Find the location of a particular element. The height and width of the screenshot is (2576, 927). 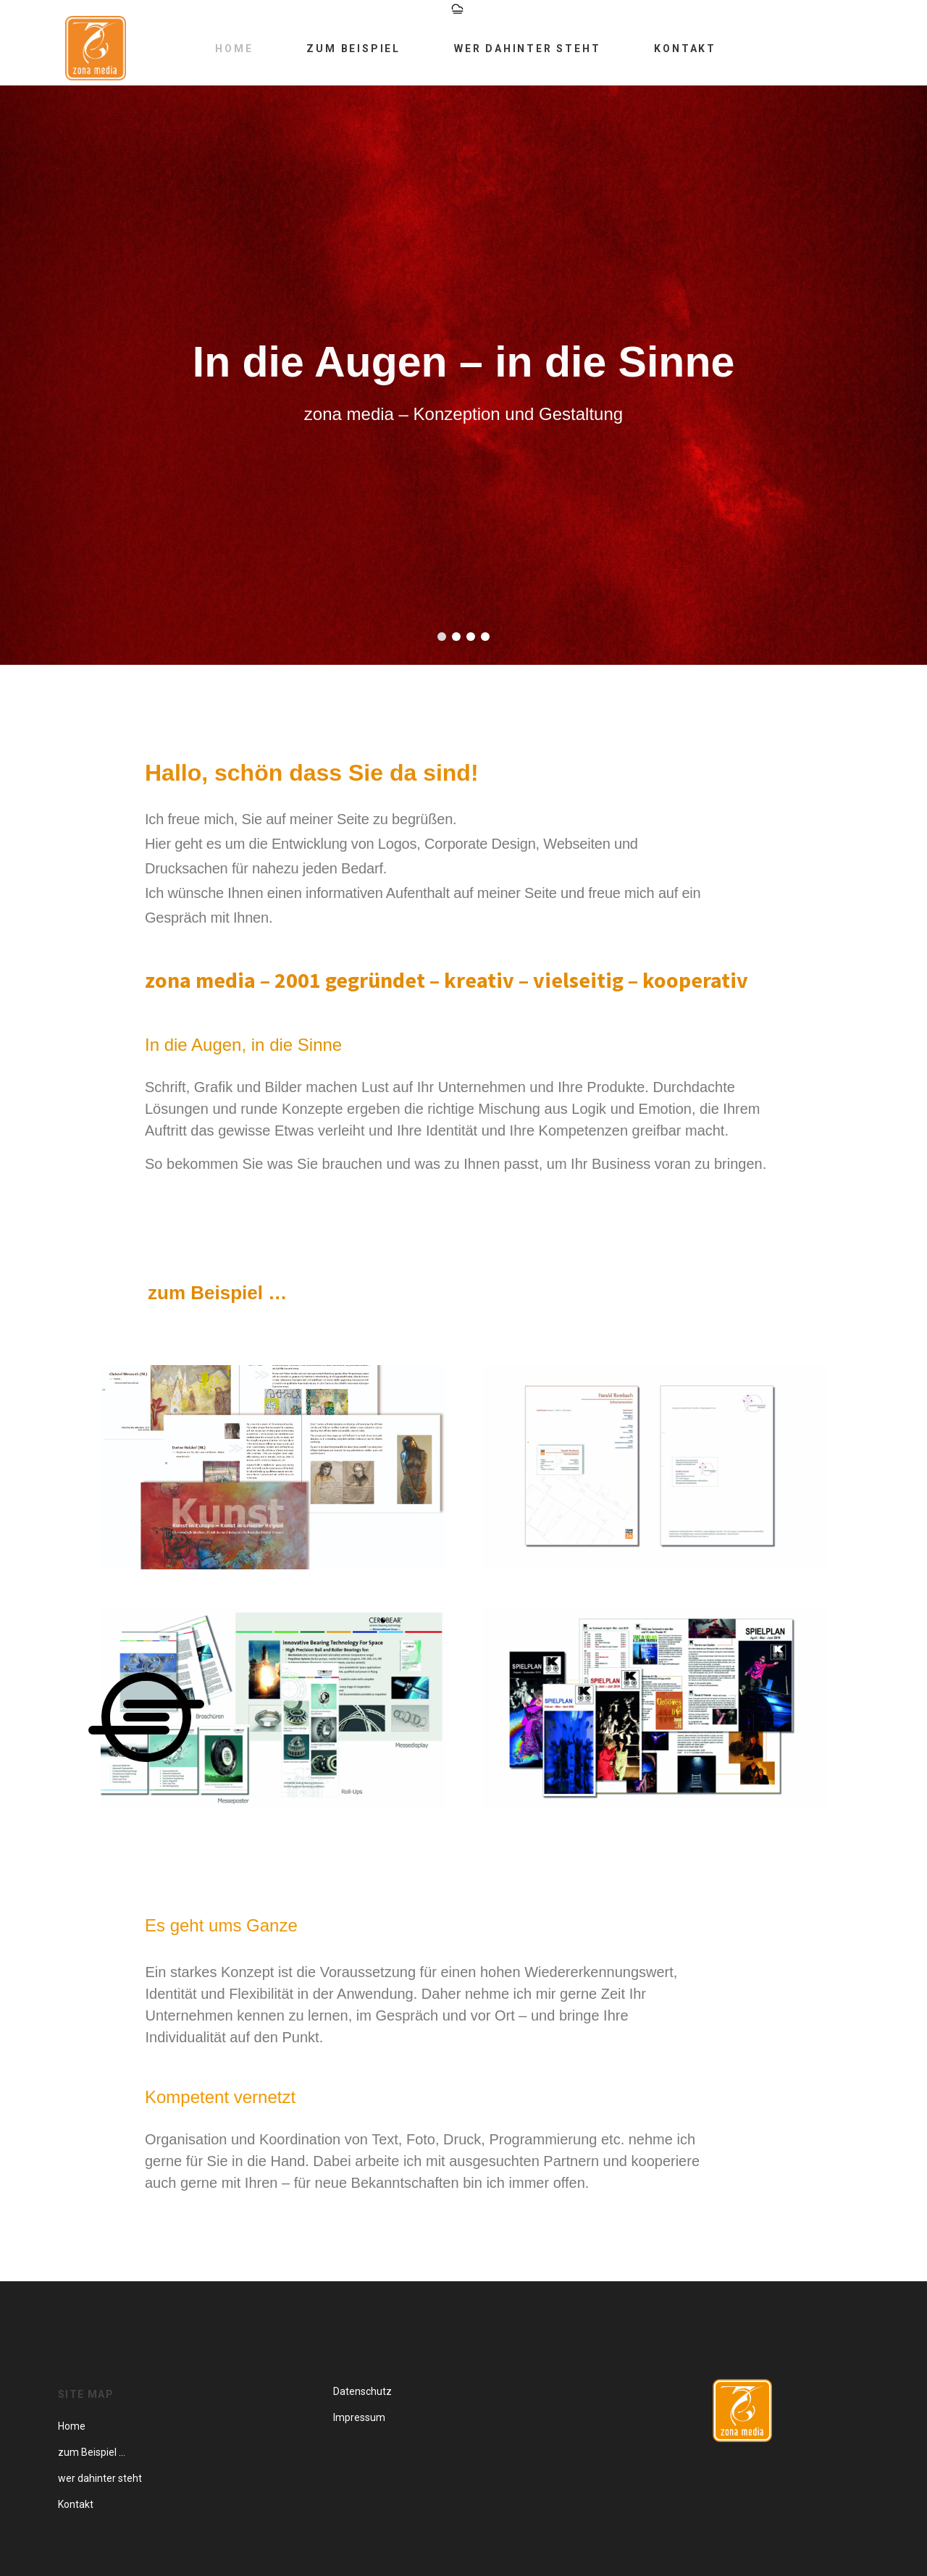

indicates foggy weather conditions is located at coordinates (457, 9).